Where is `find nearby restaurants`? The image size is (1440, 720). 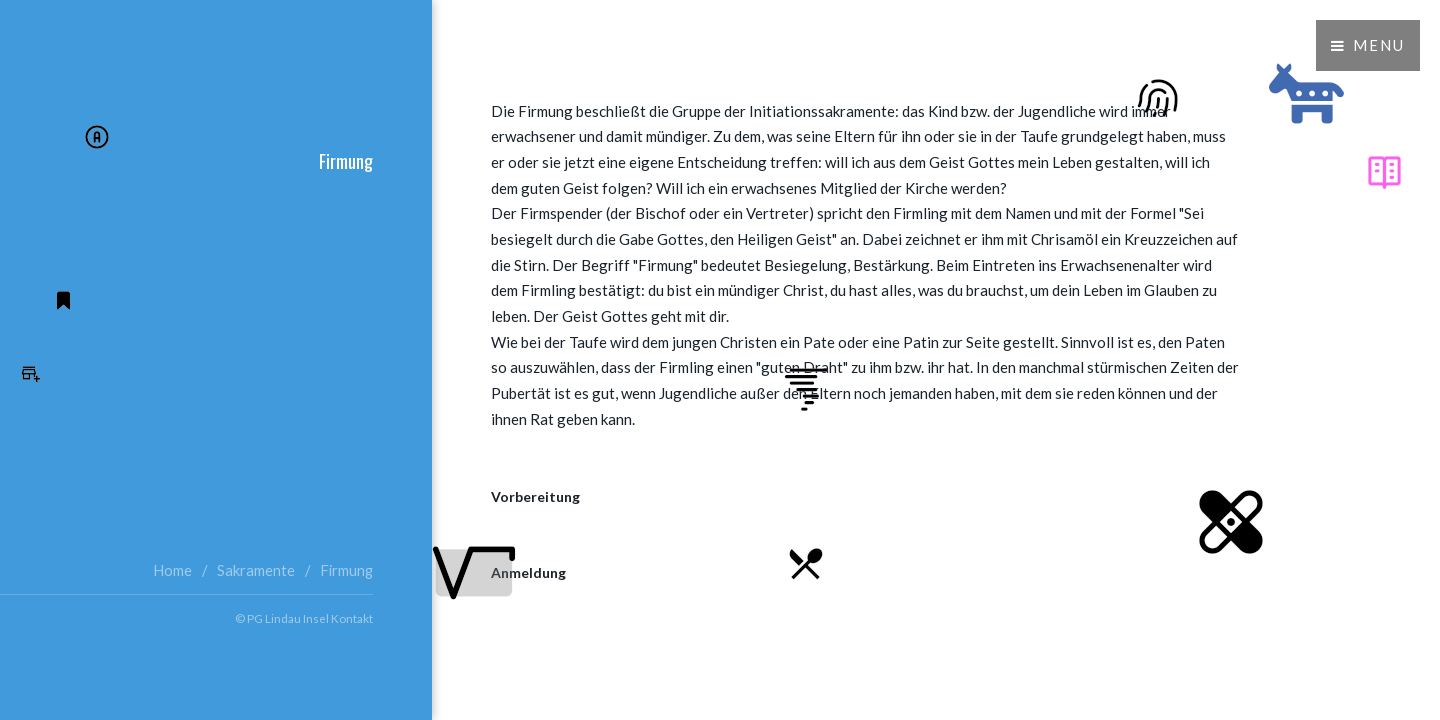
find nearby restaurants is located at coordinates (805, 563).